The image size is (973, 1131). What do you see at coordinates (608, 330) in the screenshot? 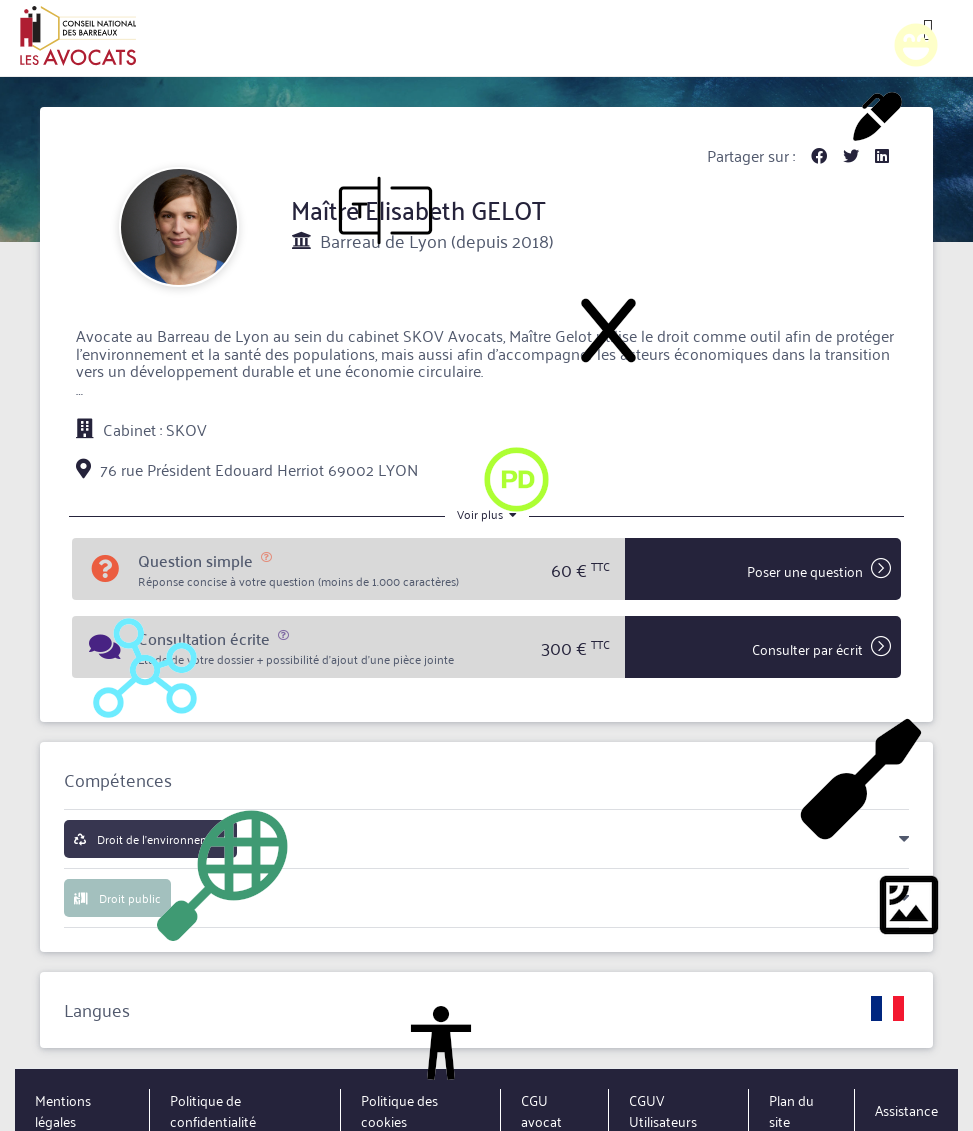
I see `close or dismiss a dialog` at bounding box center [608, 330].